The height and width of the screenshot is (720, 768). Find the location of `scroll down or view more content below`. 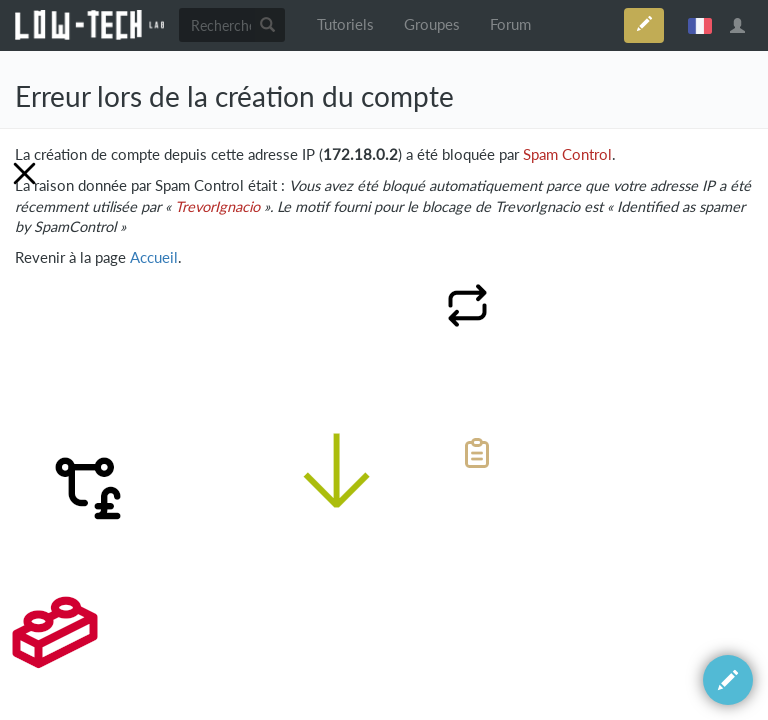

scroll down or view more content below is located at coordinates (333, 470).